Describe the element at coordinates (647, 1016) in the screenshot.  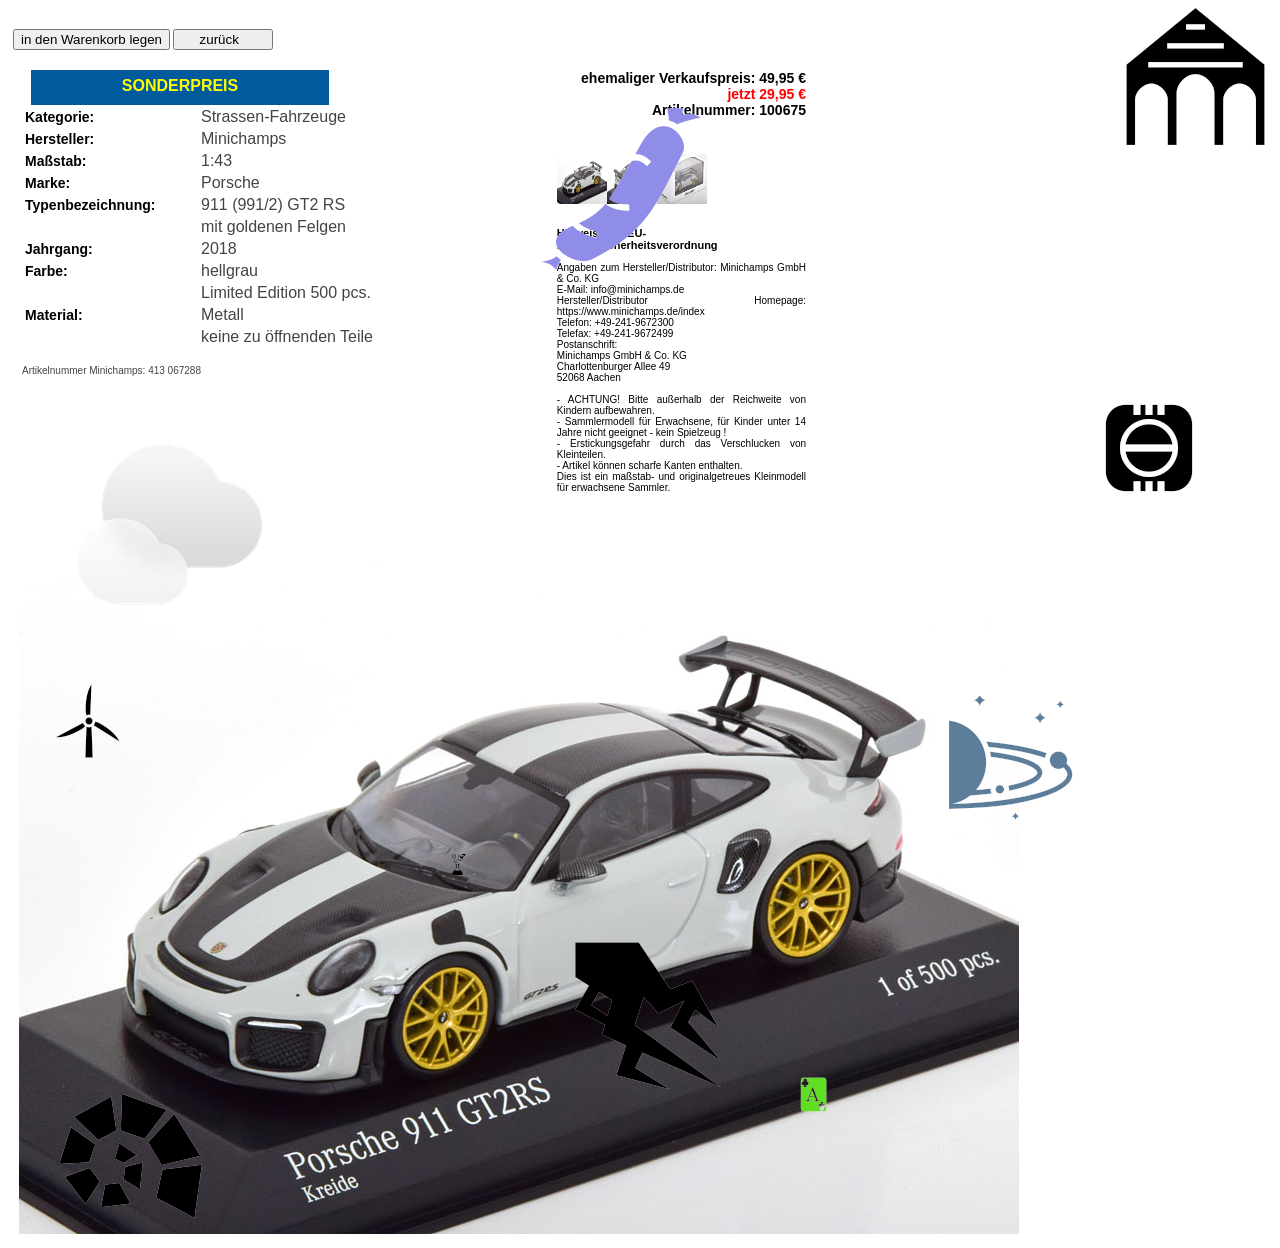
I see `indicates a severe thunderstorm warning` at that location.